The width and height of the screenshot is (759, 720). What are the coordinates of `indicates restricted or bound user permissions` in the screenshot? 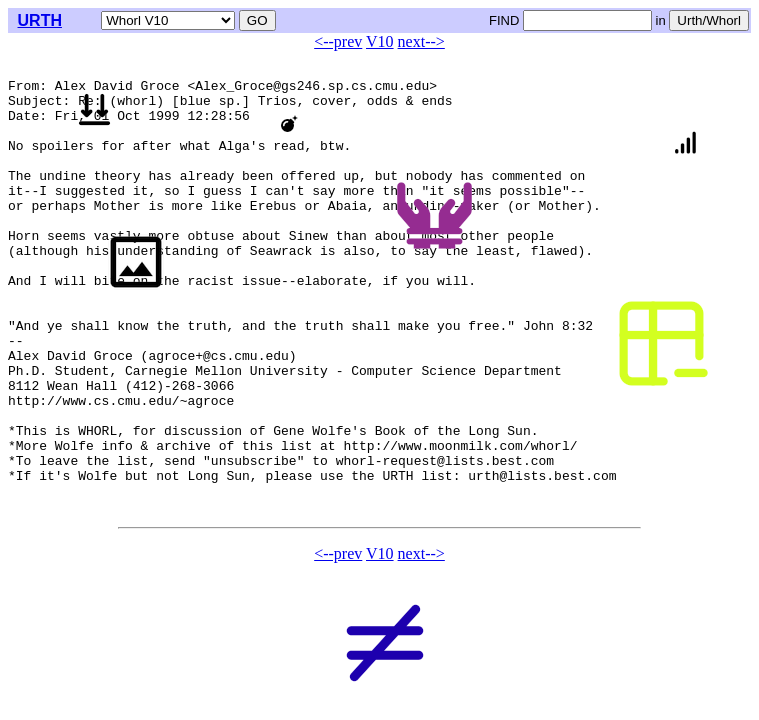 It's located at (434, 215).